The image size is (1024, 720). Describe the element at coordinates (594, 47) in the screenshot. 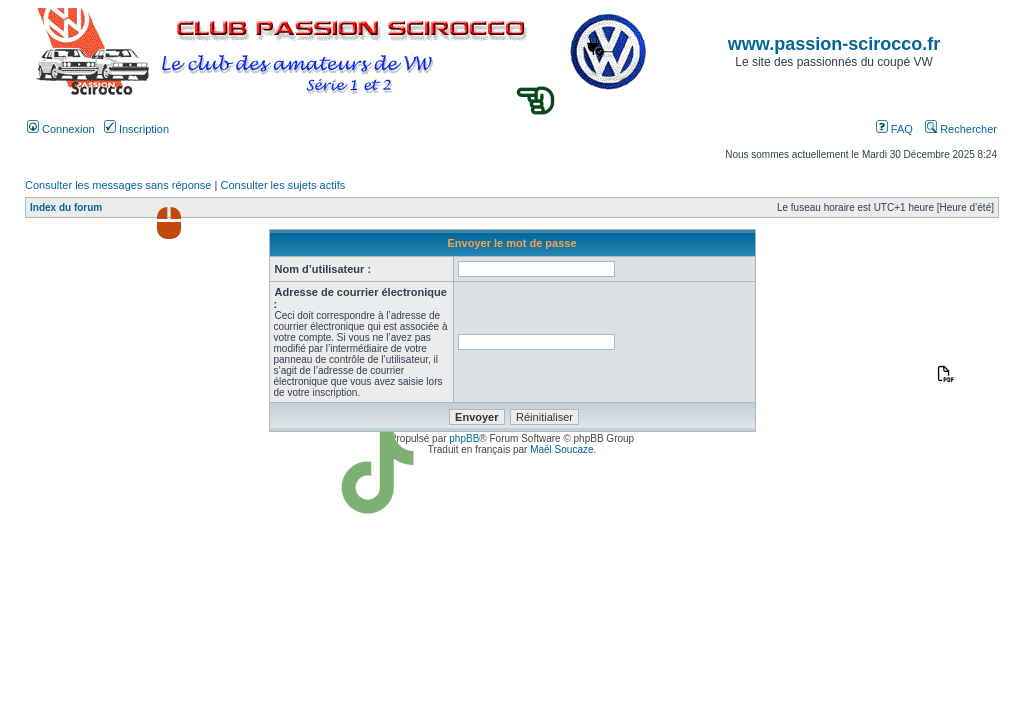

I see `indicates successful connection or power status` at that location.